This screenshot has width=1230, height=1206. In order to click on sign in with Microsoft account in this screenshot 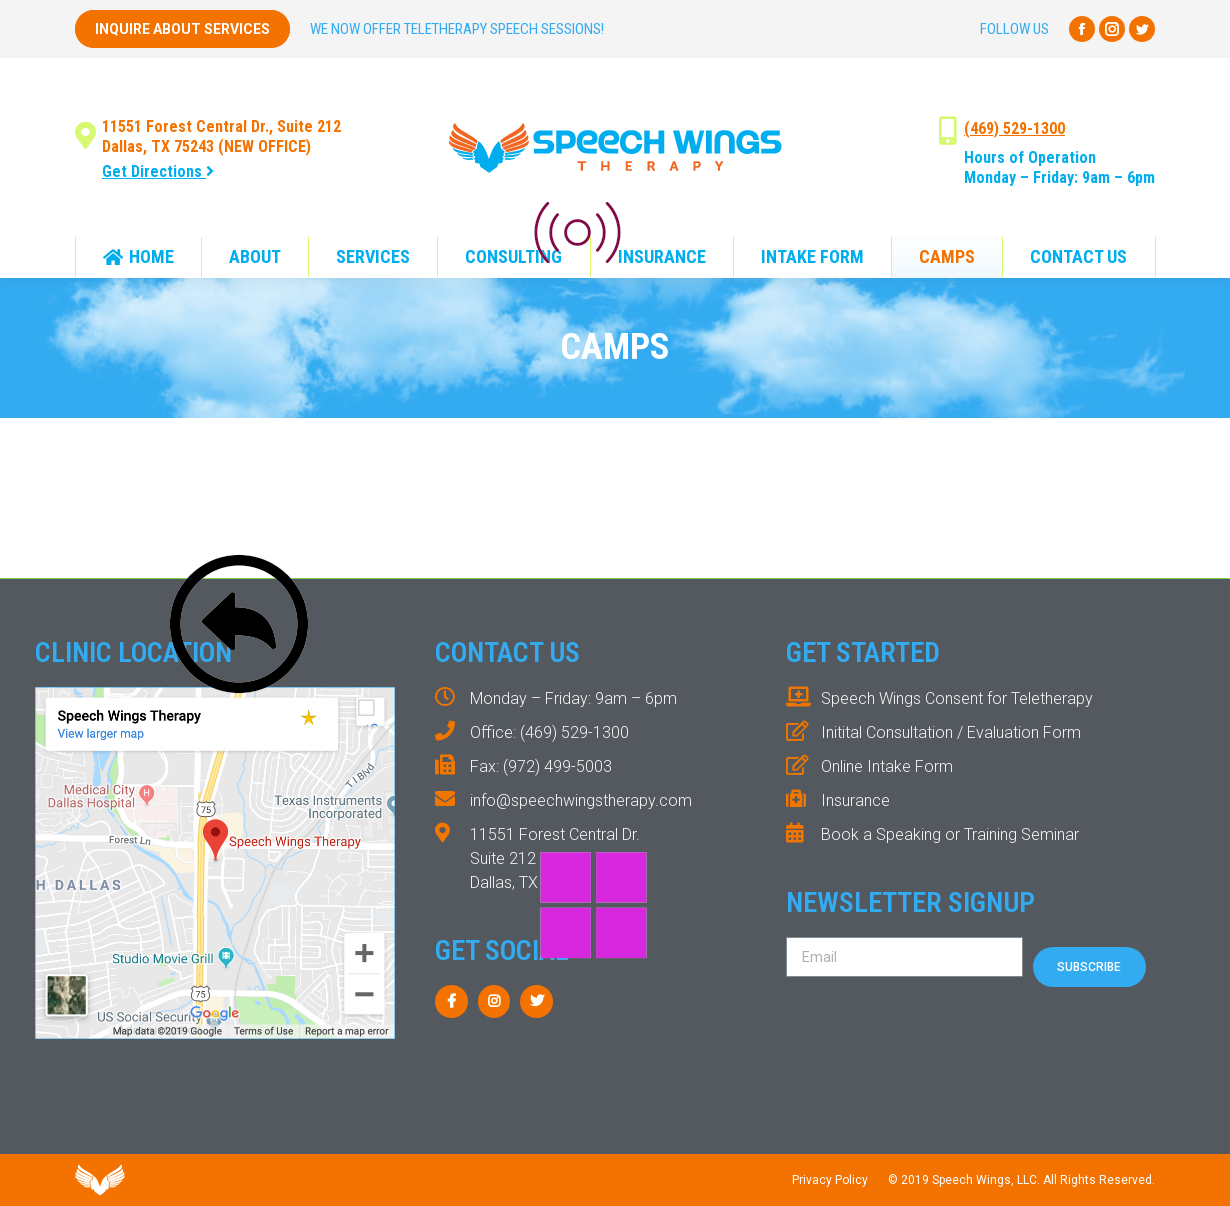, I will do `click(593, 905)`.